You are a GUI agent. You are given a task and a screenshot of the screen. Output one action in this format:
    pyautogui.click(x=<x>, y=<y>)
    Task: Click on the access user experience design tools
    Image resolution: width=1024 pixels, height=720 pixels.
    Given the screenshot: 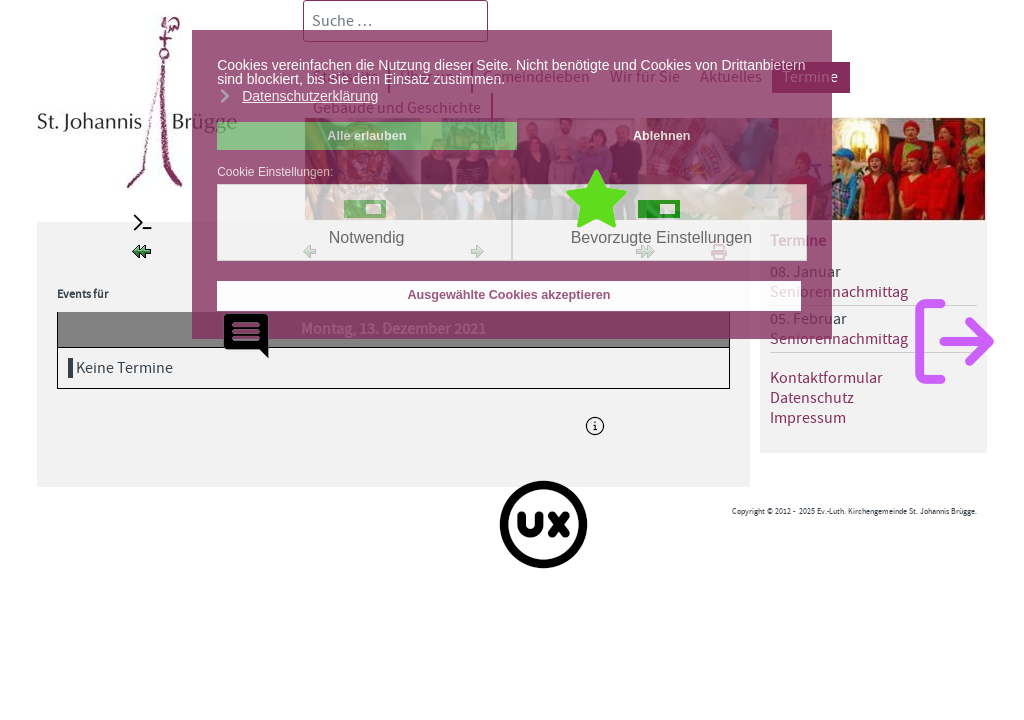 What is the action you would take?
    pyautogui.click(x=543, y=524)
    